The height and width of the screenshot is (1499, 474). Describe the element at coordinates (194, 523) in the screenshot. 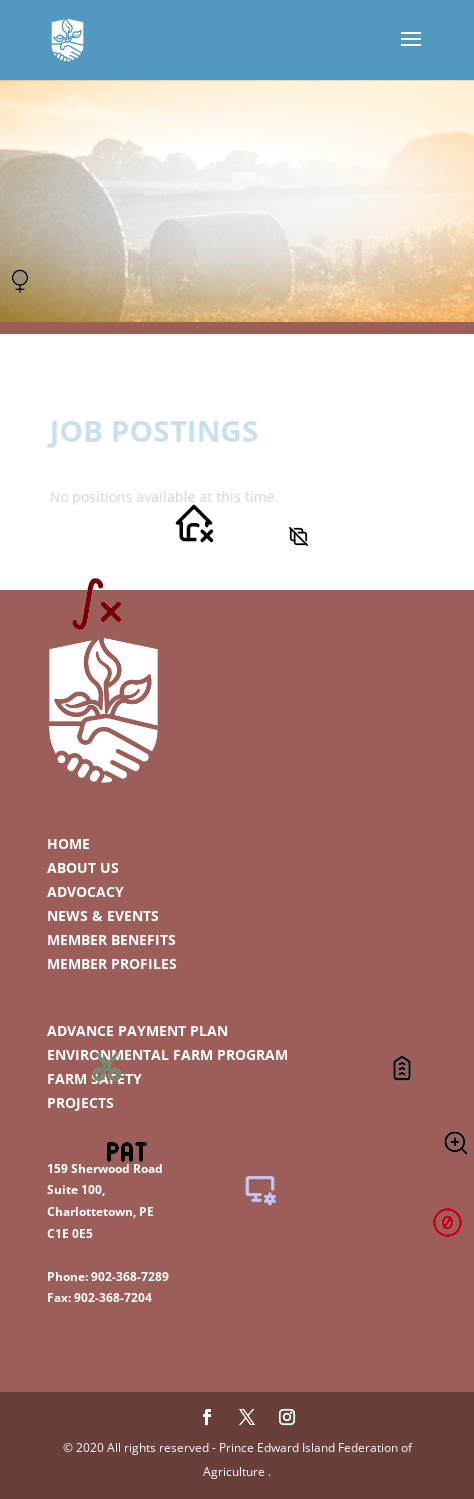

I see `remove a saved home address` at that location.